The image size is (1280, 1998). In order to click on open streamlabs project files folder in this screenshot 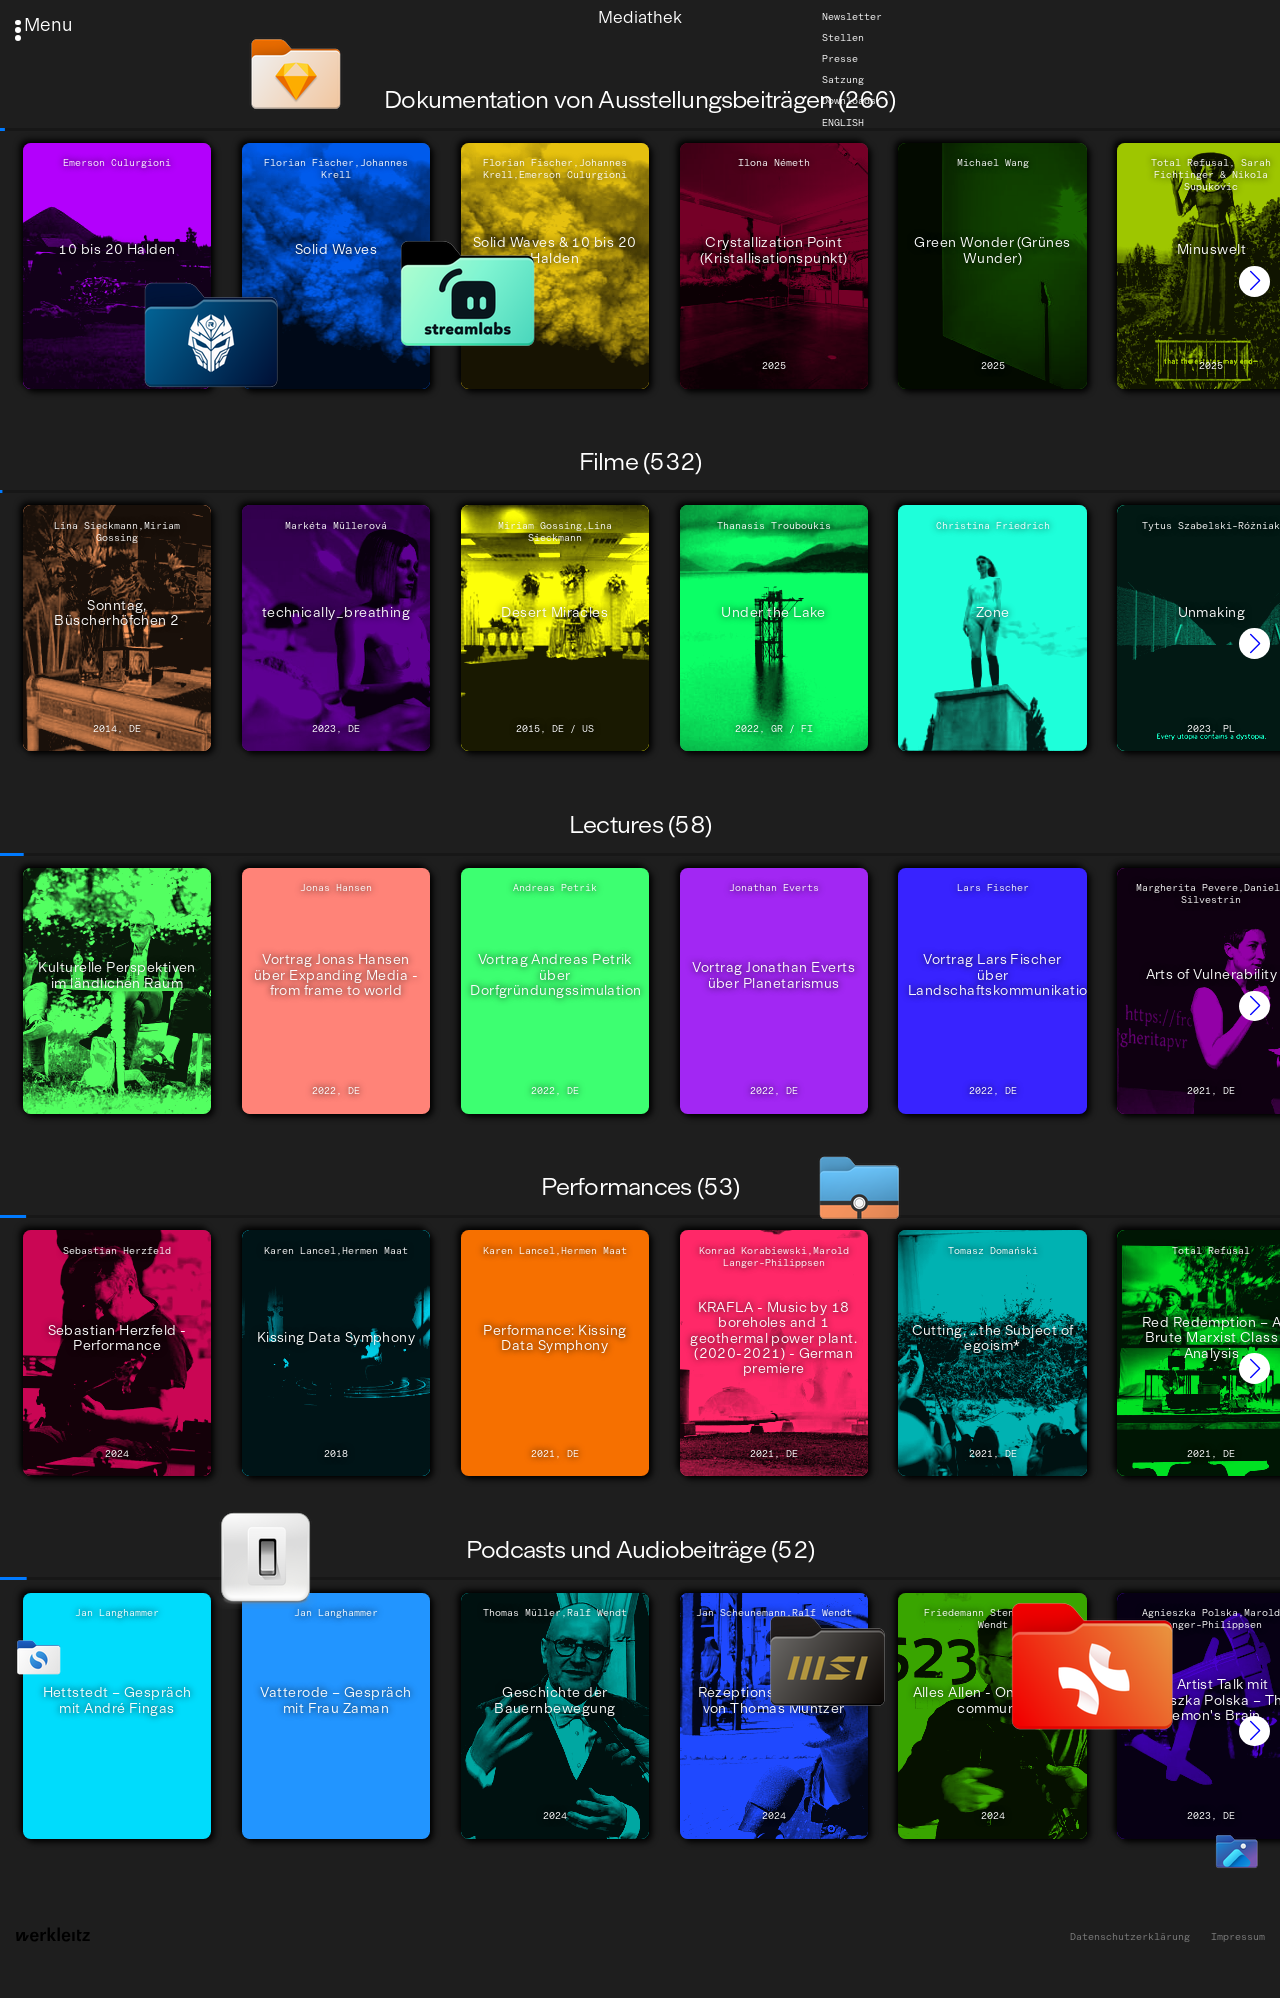, I will do `click(467, 297)`.